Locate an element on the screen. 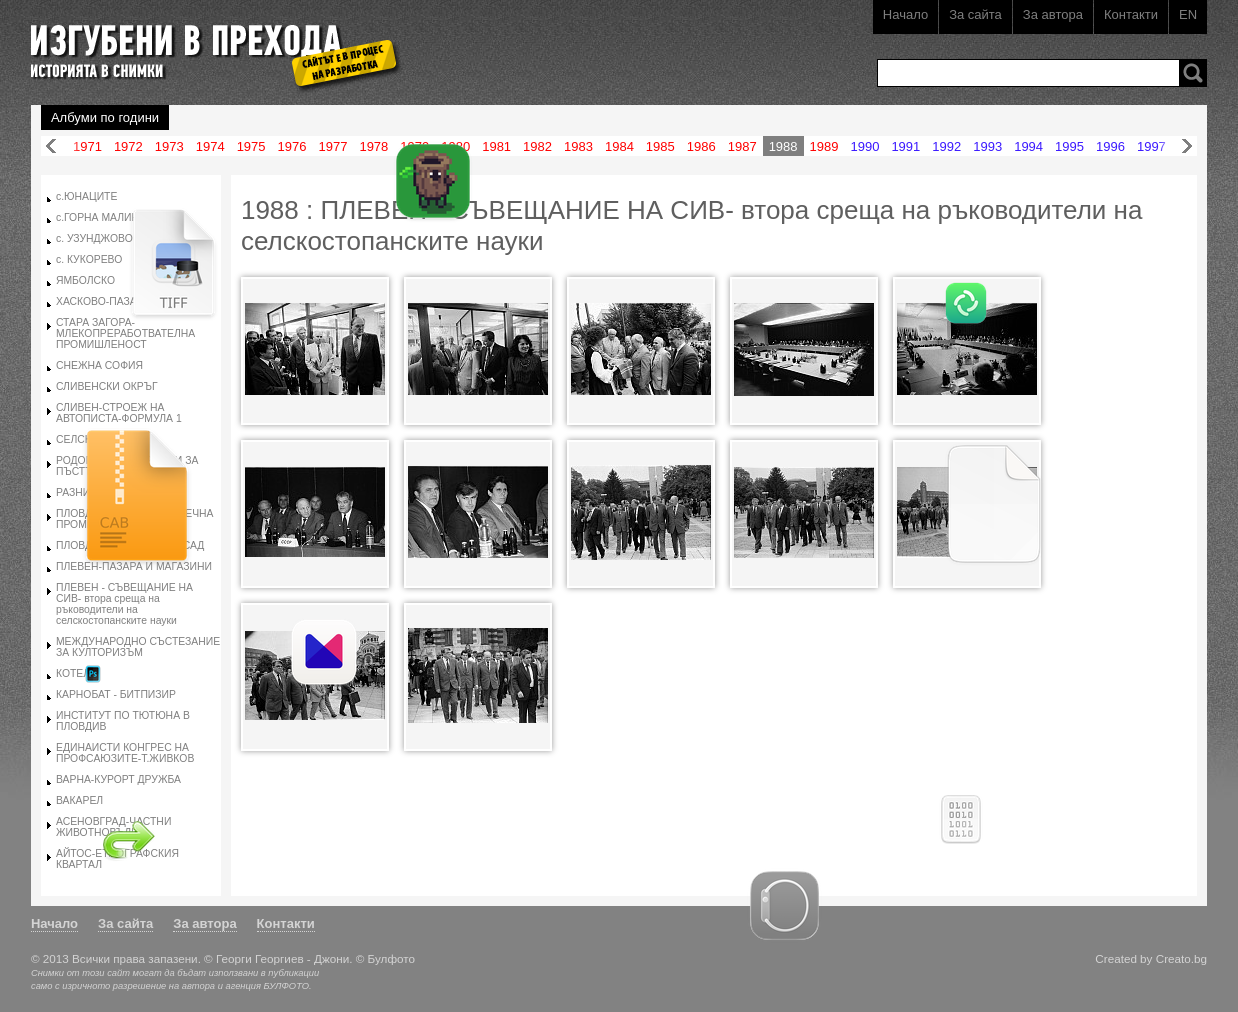 This screenshot has height=1012, width=1238. open Element messaging app is located at coordinates (966, 303).